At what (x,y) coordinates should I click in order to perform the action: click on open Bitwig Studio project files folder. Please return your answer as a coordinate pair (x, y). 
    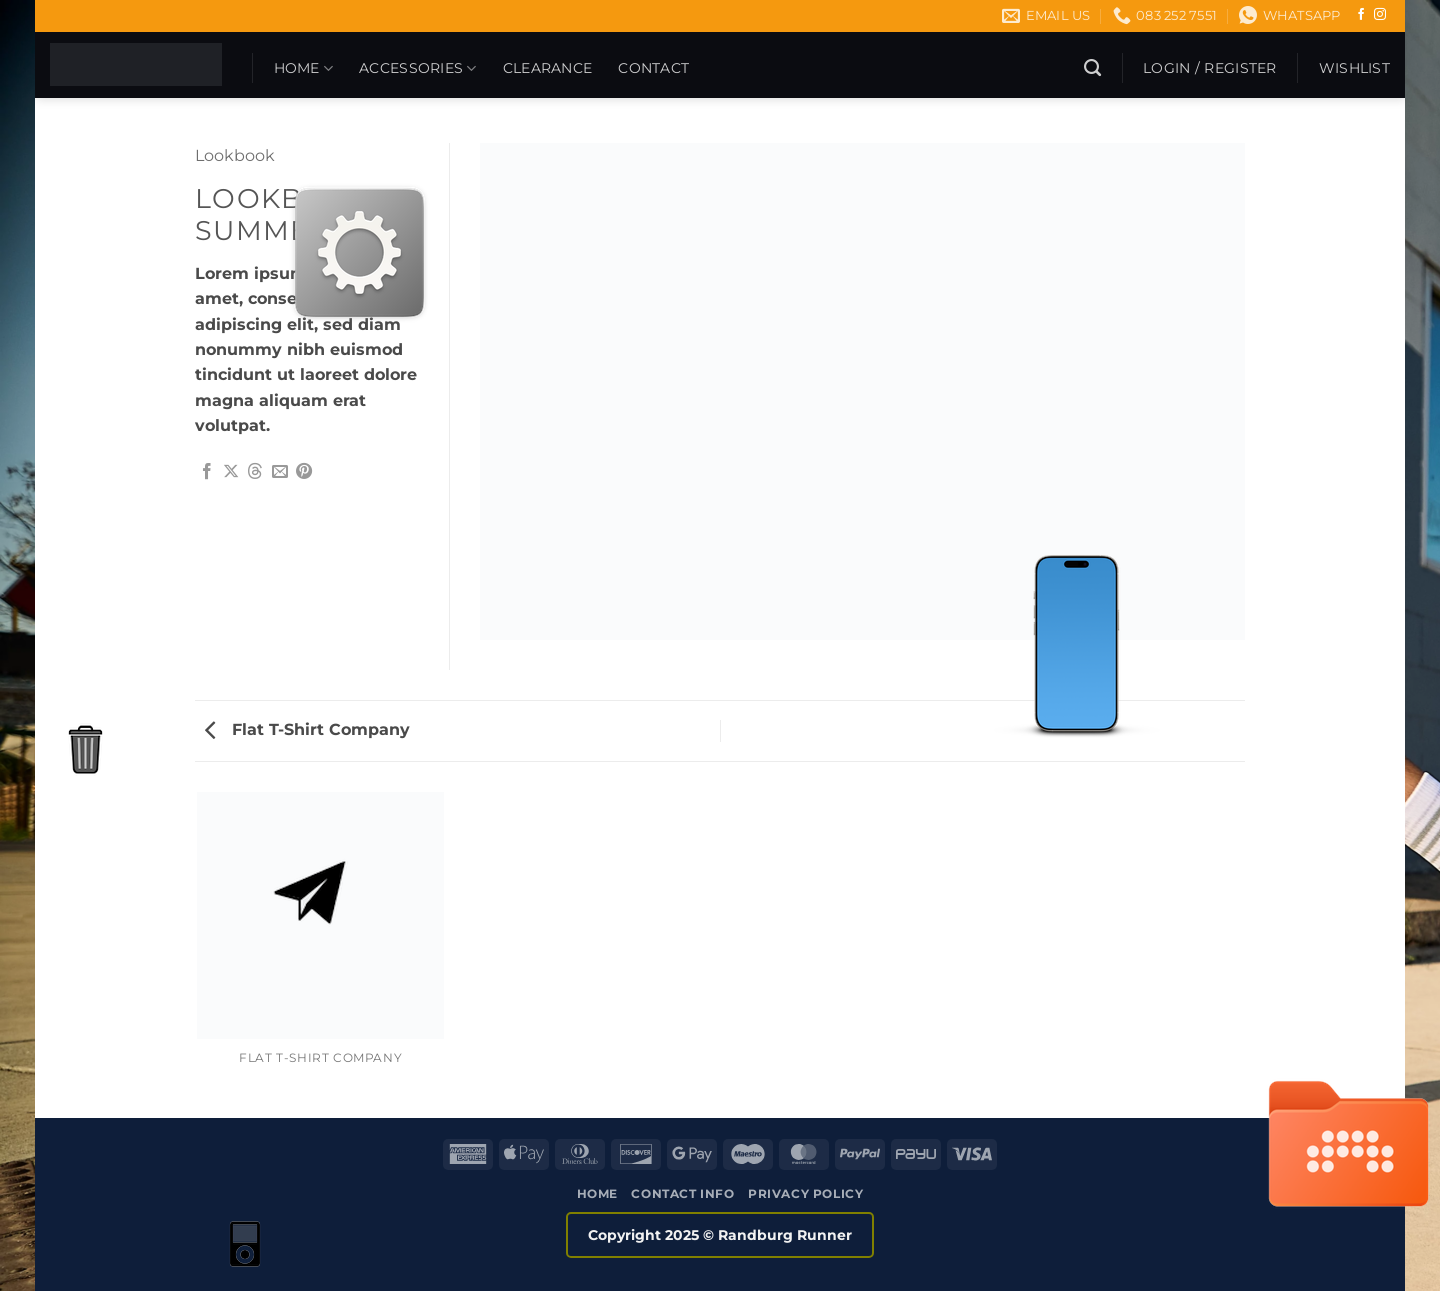
    Looking at the image, I should click on (1348, 1148).